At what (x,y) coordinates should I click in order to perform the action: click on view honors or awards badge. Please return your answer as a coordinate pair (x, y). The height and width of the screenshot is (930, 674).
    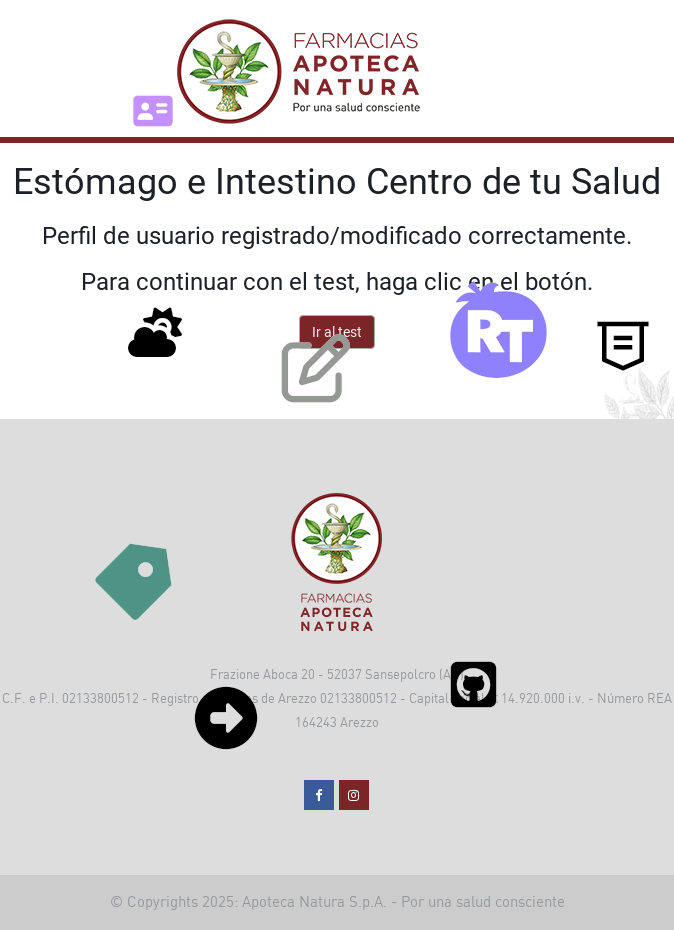
    Looking at the image, I should click on (623, 345).